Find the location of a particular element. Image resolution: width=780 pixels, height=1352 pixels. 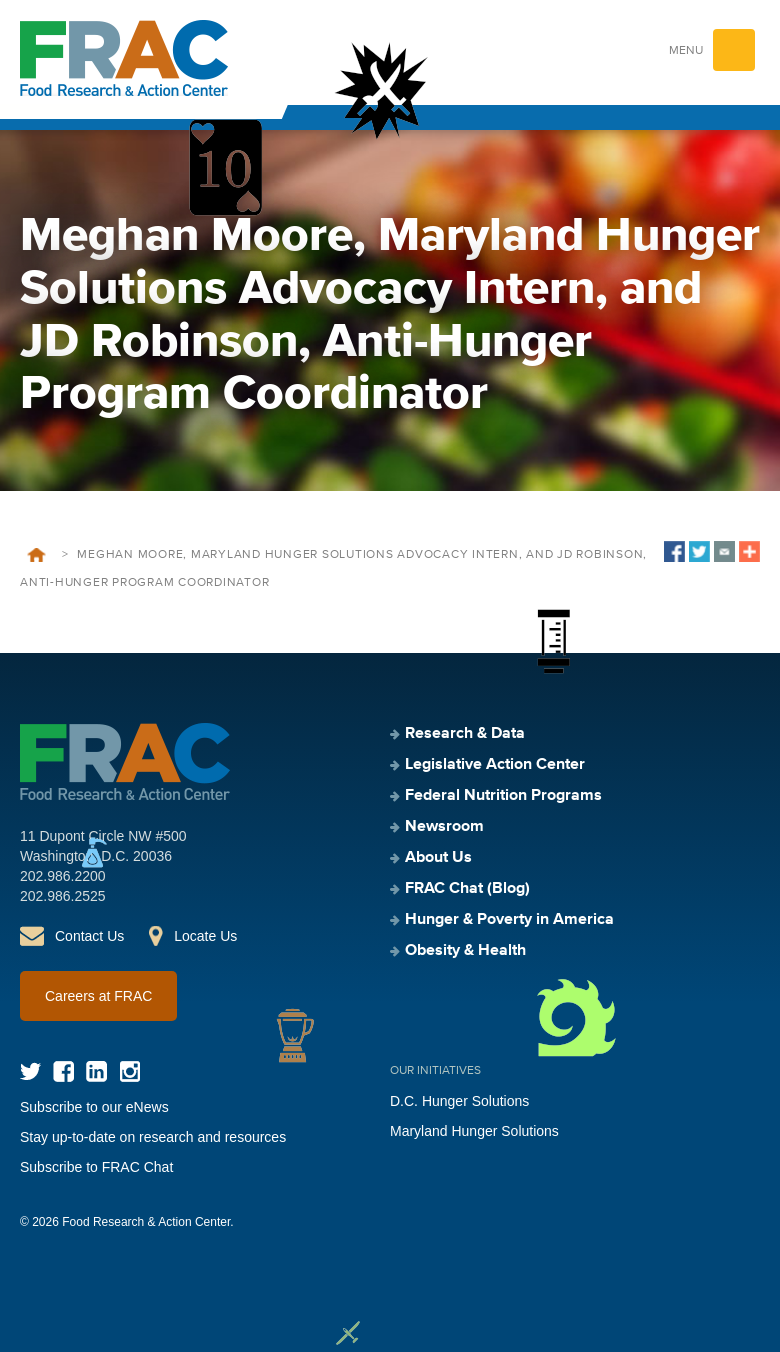

access blending or mixing tools is located at coordinates (292, 1035).